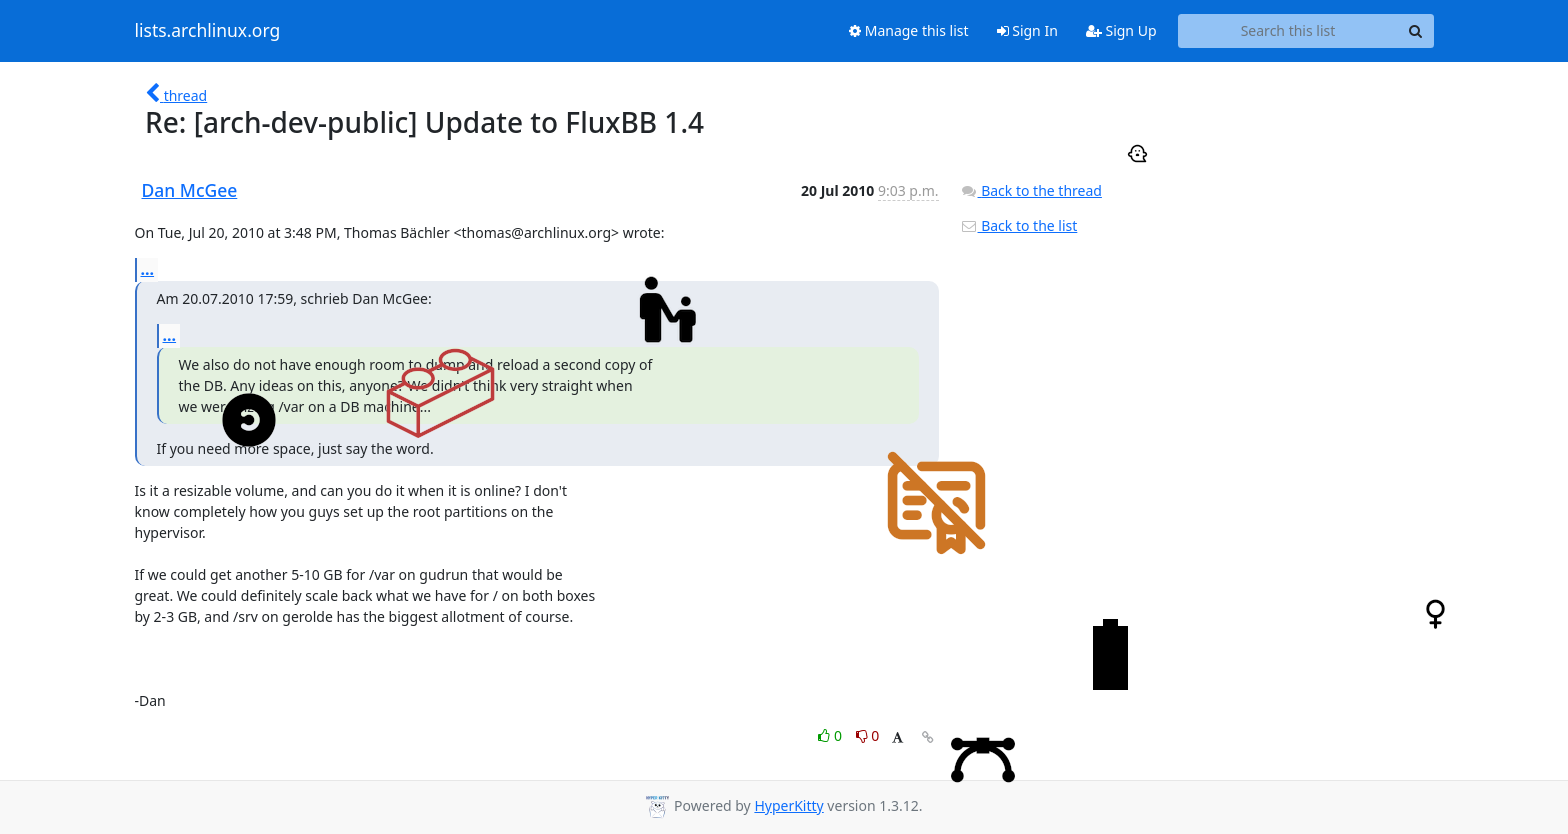  Describe the element at coordinates (249, 420) in the screenshot. I see `indicates copyleft or open-source licensing` at that location.